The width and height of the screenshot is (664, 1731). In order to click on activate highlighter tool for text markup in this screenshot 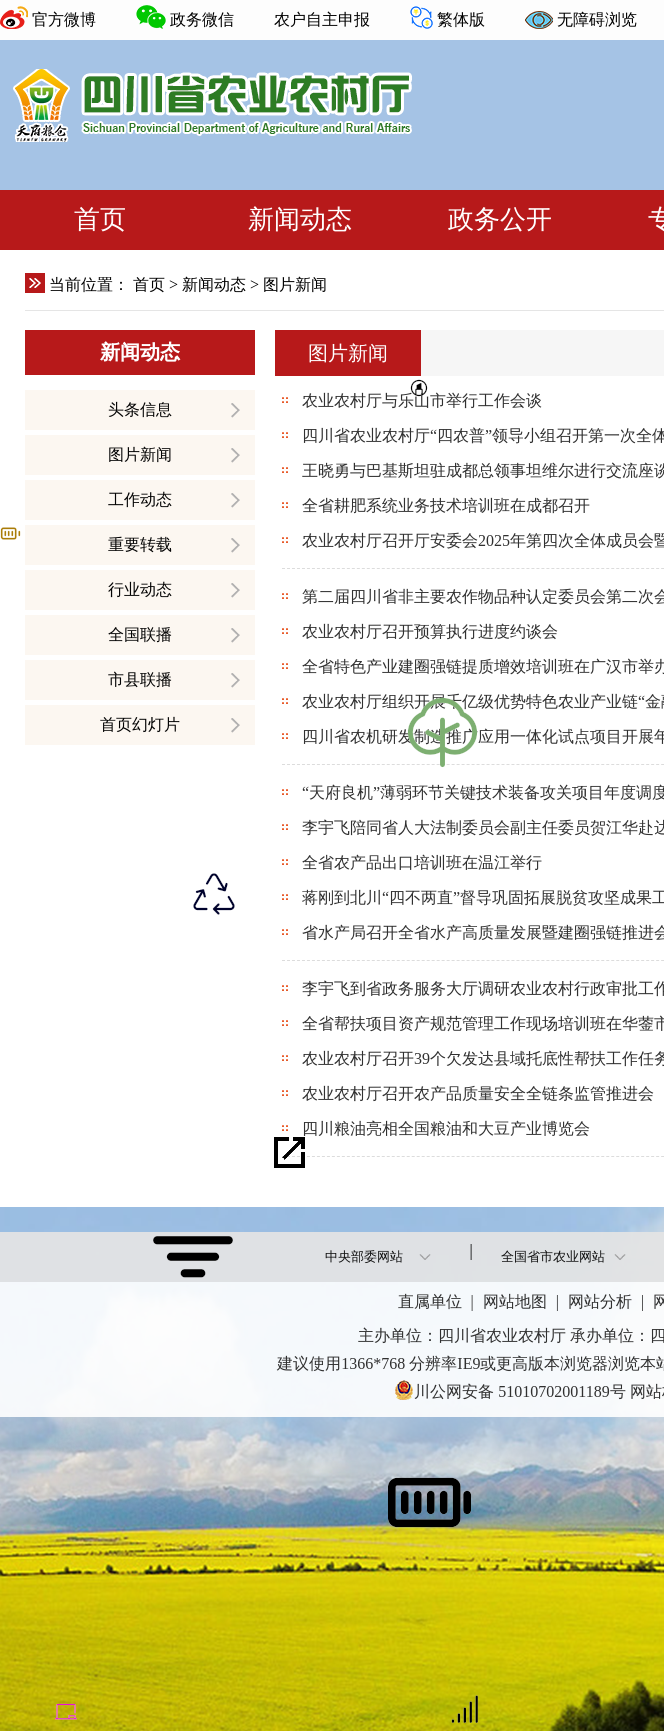, I will do `click(419, 388)`.